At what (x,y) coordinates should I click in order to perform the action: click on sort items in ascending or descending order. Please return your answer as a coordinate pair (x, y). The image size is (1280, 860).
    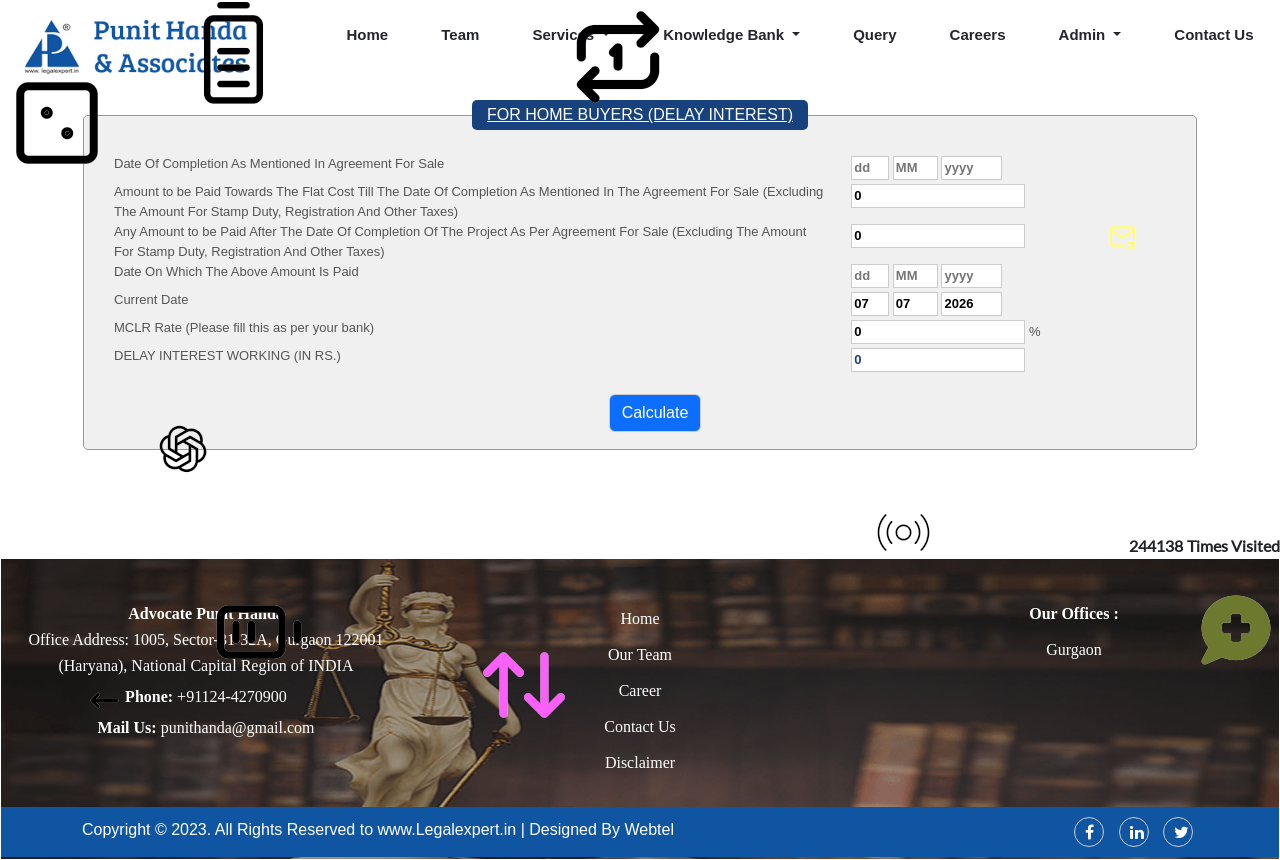
    Looking at the image, I should click on (524, 685).